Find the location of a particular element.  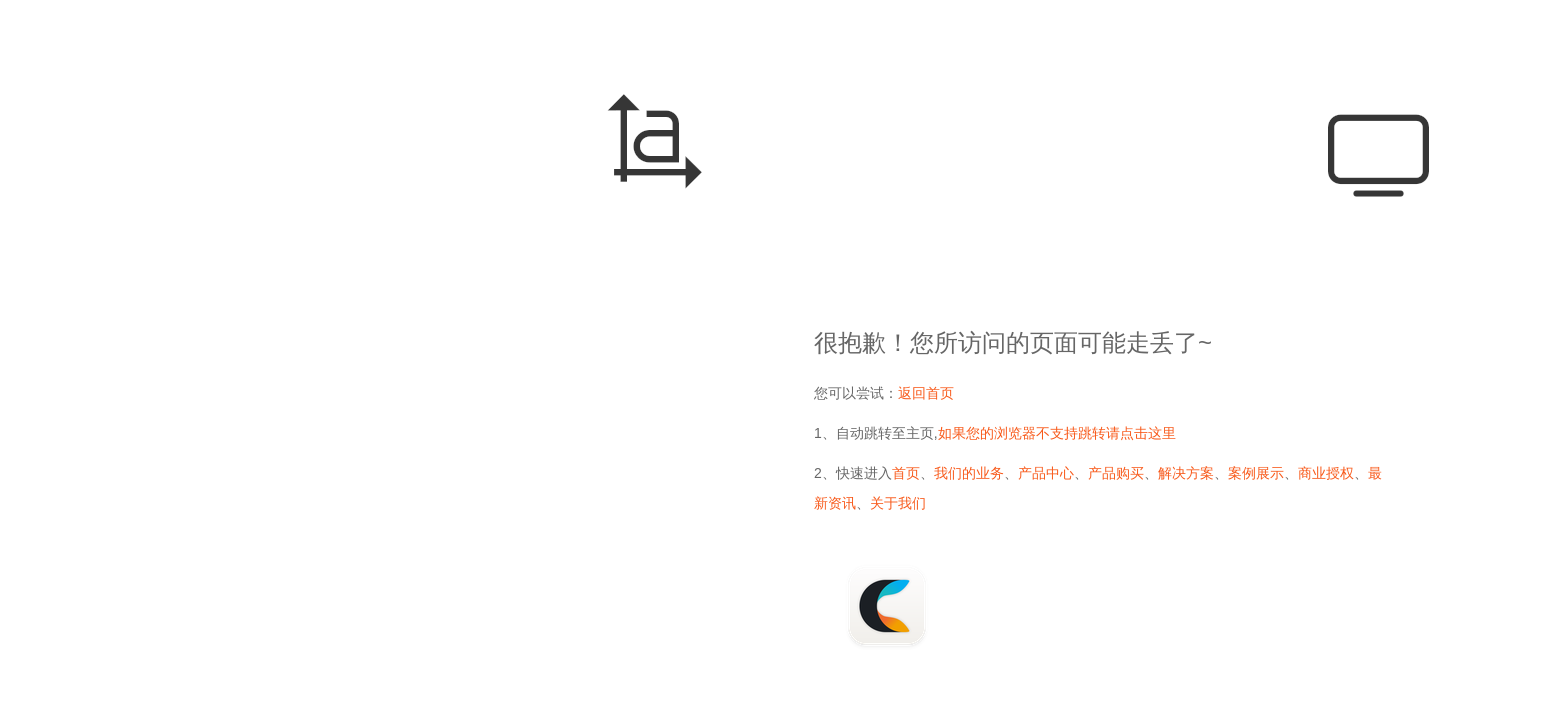

access display settings is located at coordinates (1378, 152).